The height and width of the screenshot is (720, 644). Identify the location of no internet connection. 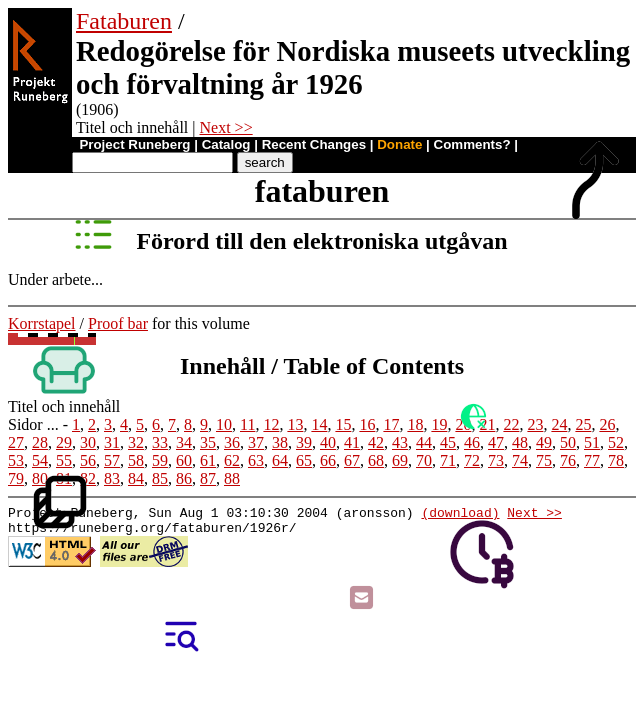
(473, 416).